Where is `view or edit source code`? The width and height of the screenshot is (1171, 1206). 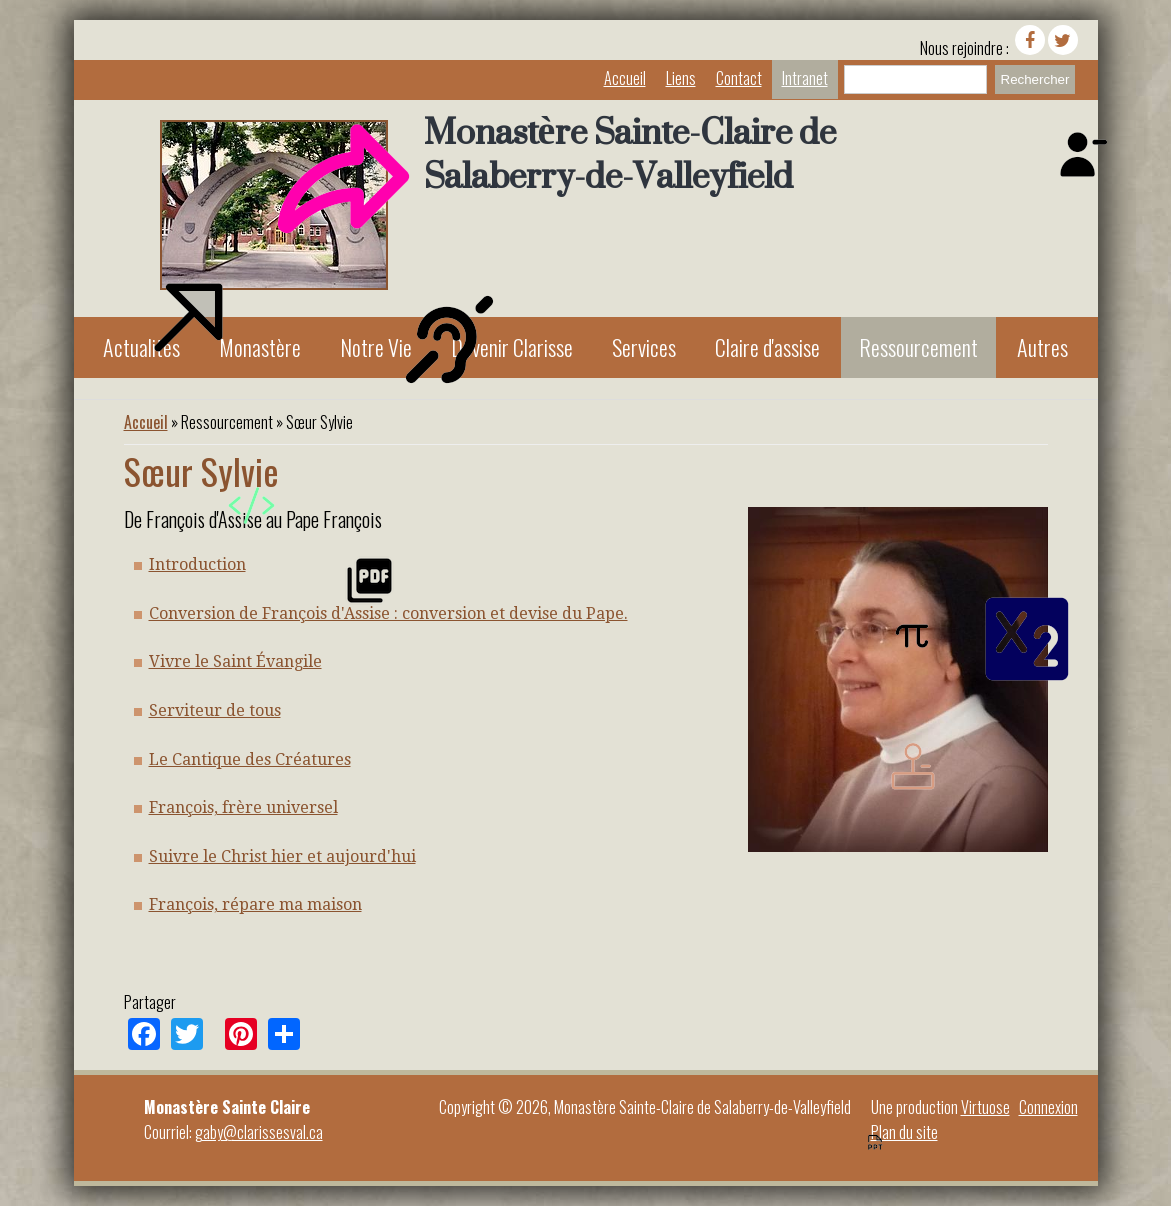 view or edit source code is located at coordinates (251, 505).